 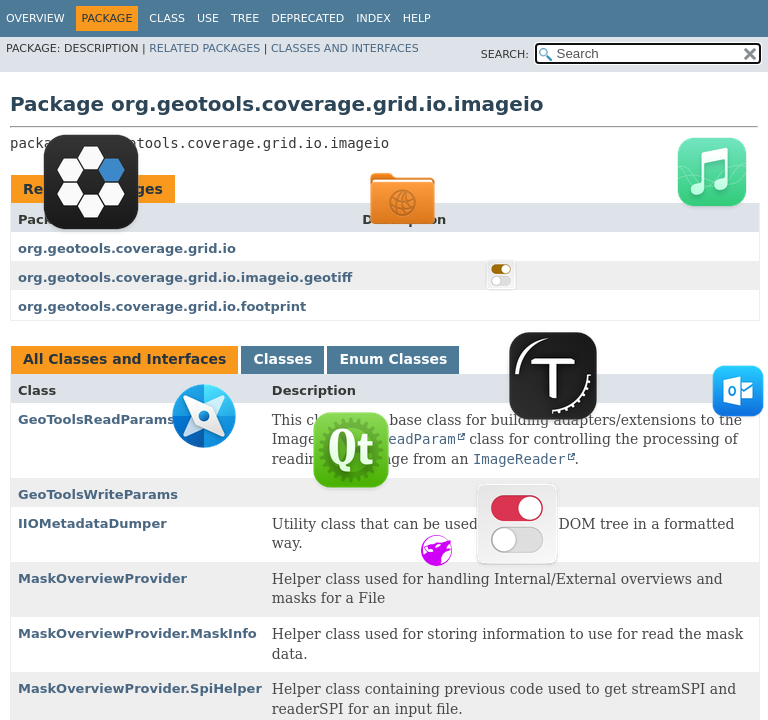 I want to click on open Microsoft Outlook email app, so click(x=738, y=391).